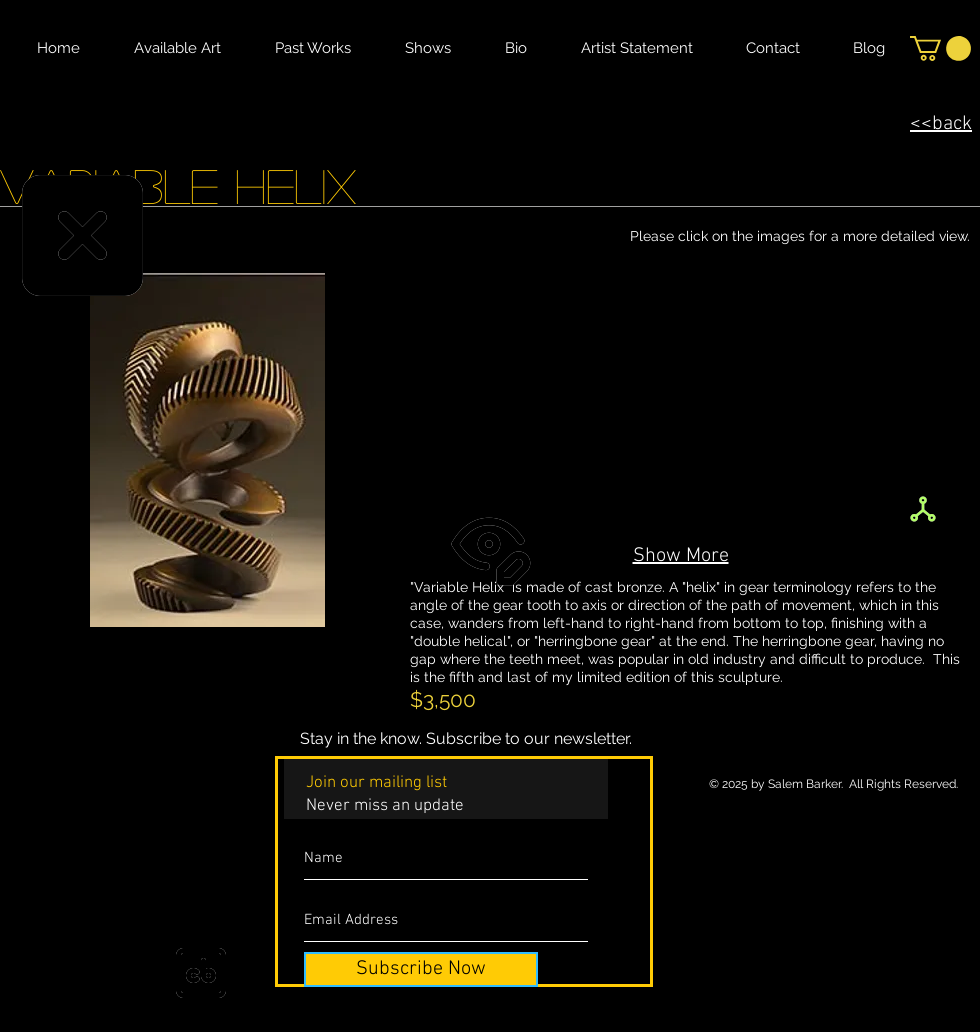  Describe the element at coordinates (923, 509) in the screenshot. I see `view organizational hierarchy or structure` at that location.